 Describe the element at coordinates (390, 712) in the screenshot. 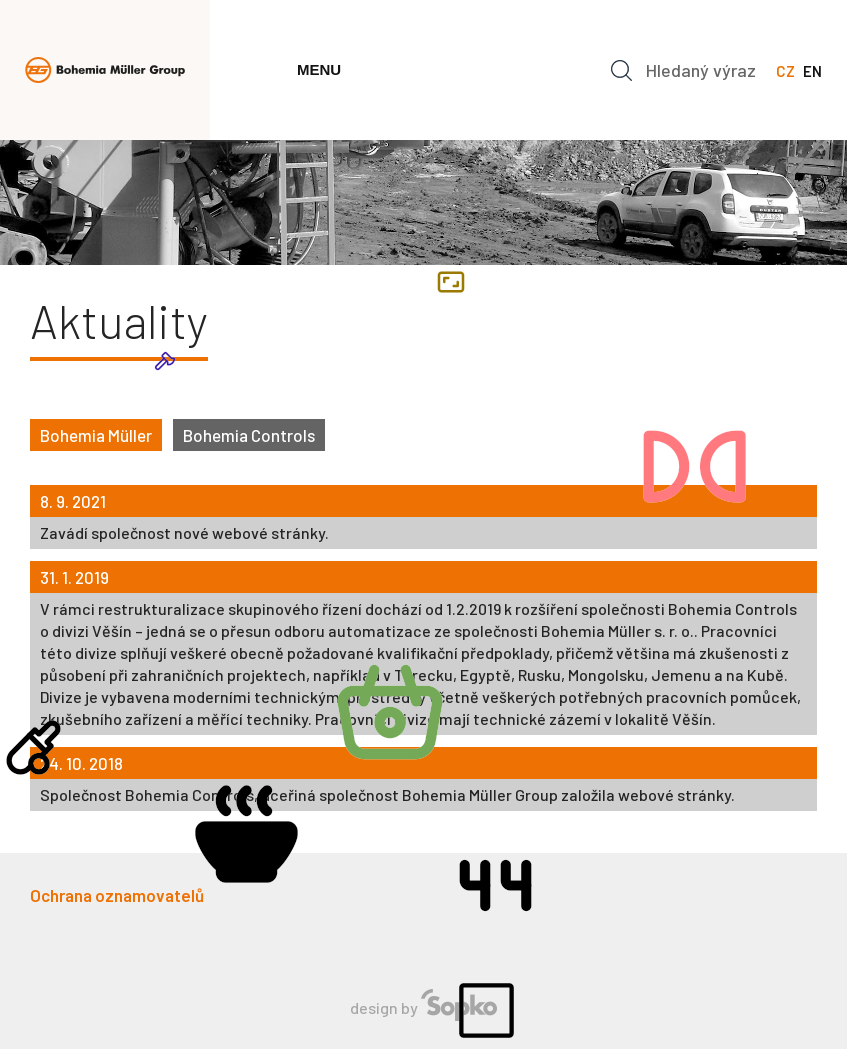

I see `view your shopping basket` at that location.